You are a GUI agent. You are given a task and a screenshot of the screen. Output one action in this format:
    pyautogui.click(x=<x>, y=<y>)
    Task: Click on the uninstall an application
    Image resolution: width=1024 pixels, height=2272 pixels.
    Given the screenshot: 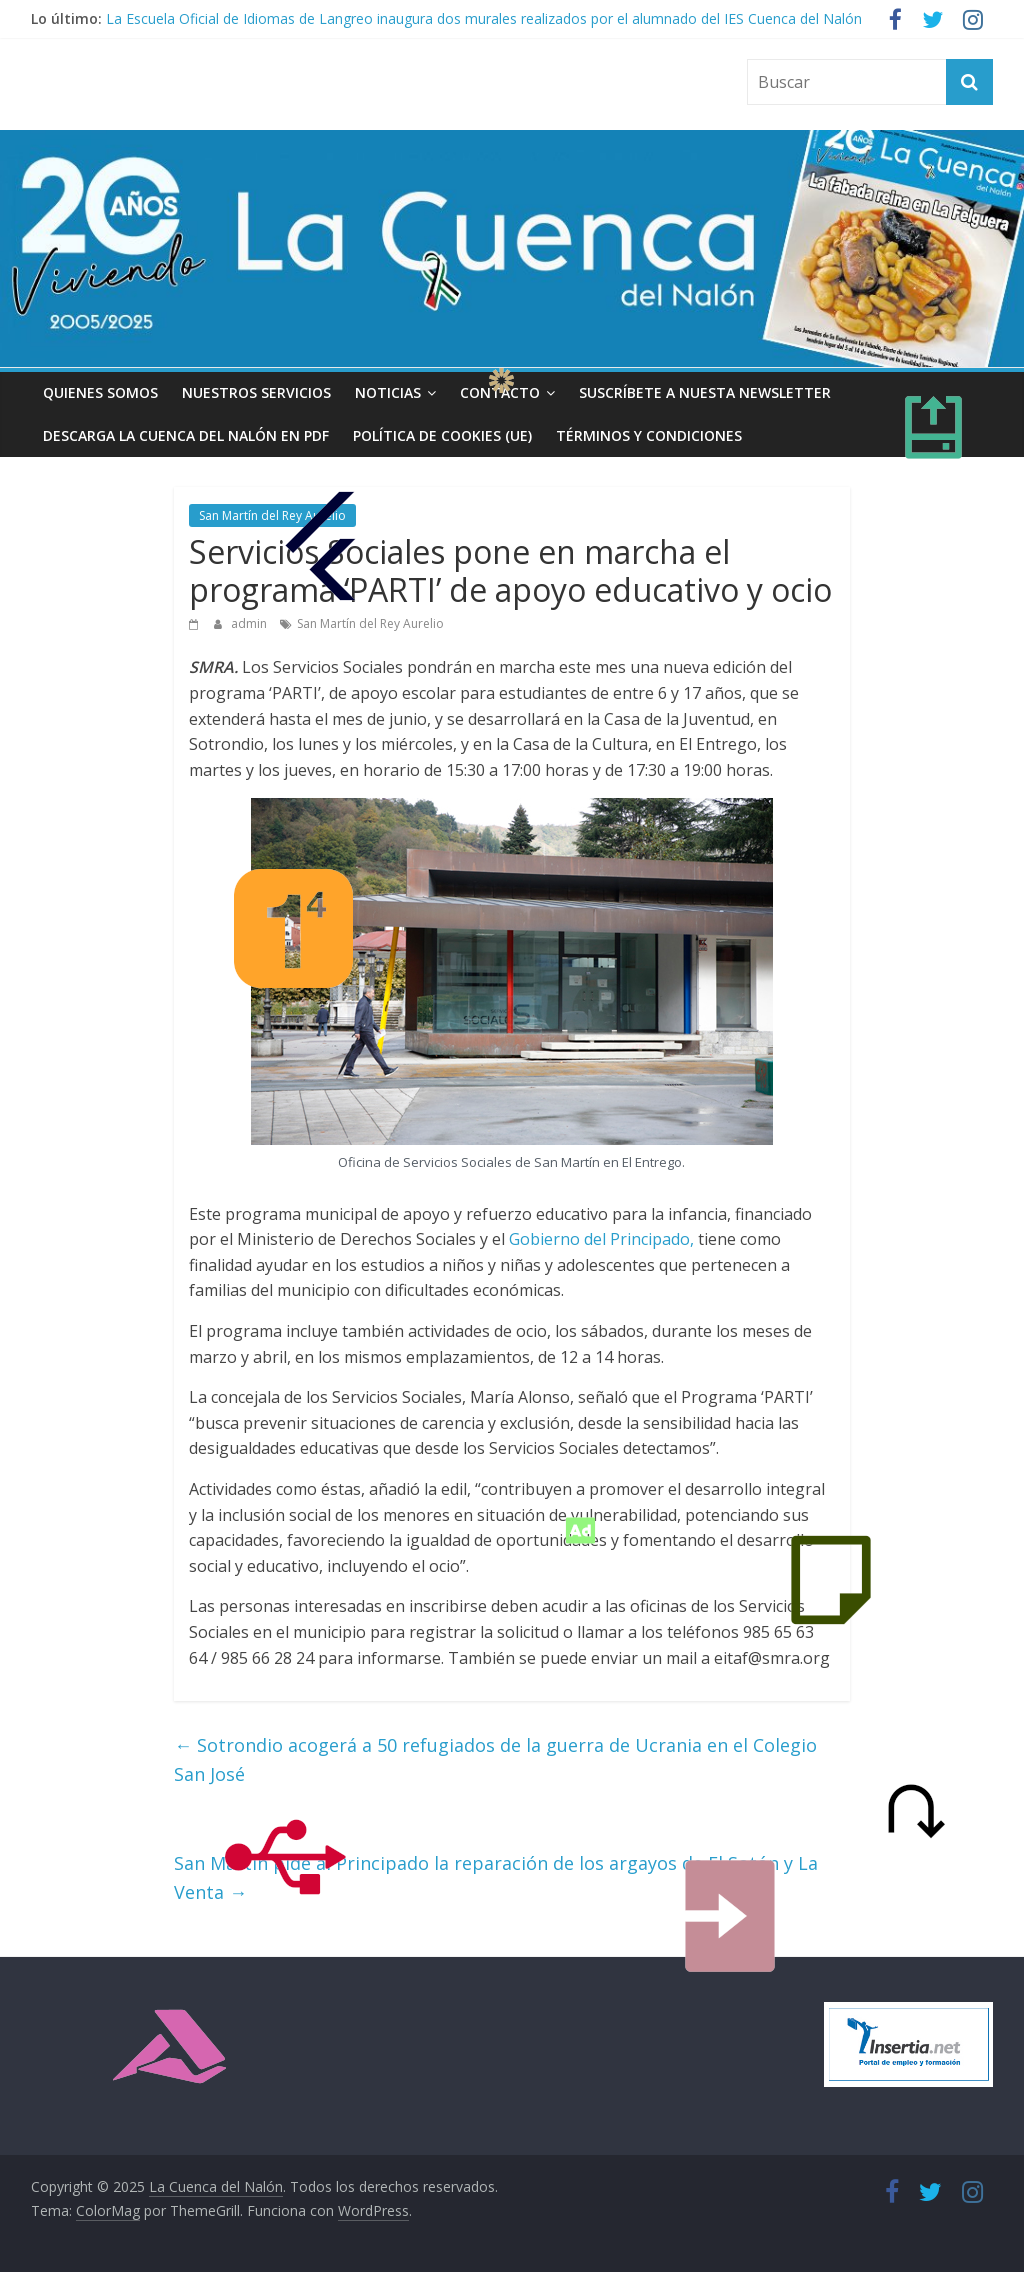 What is the action you would take?
    pyautogui.click(x=933, y=427)
    